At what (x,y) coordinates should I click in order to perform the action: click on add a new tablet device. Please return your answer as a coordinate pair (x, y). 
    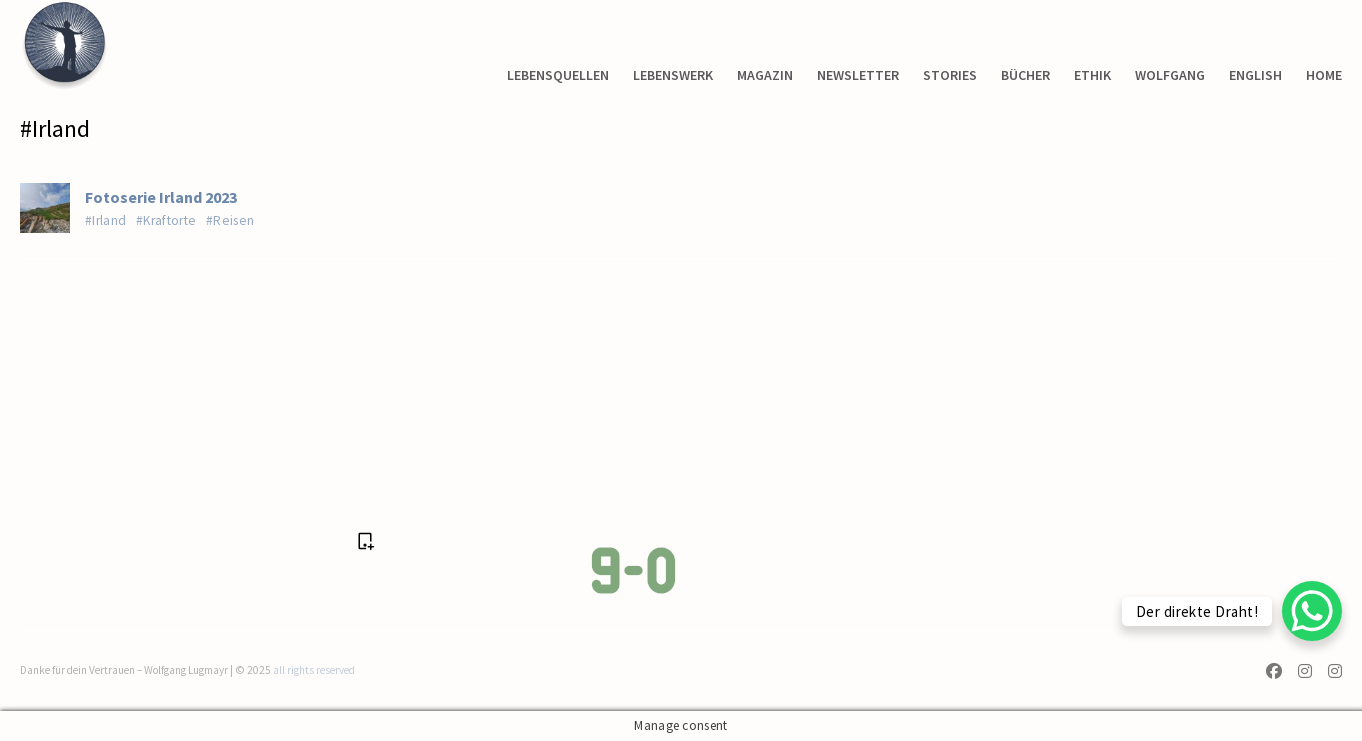
    Looking at the image, I should click on (365, 541).